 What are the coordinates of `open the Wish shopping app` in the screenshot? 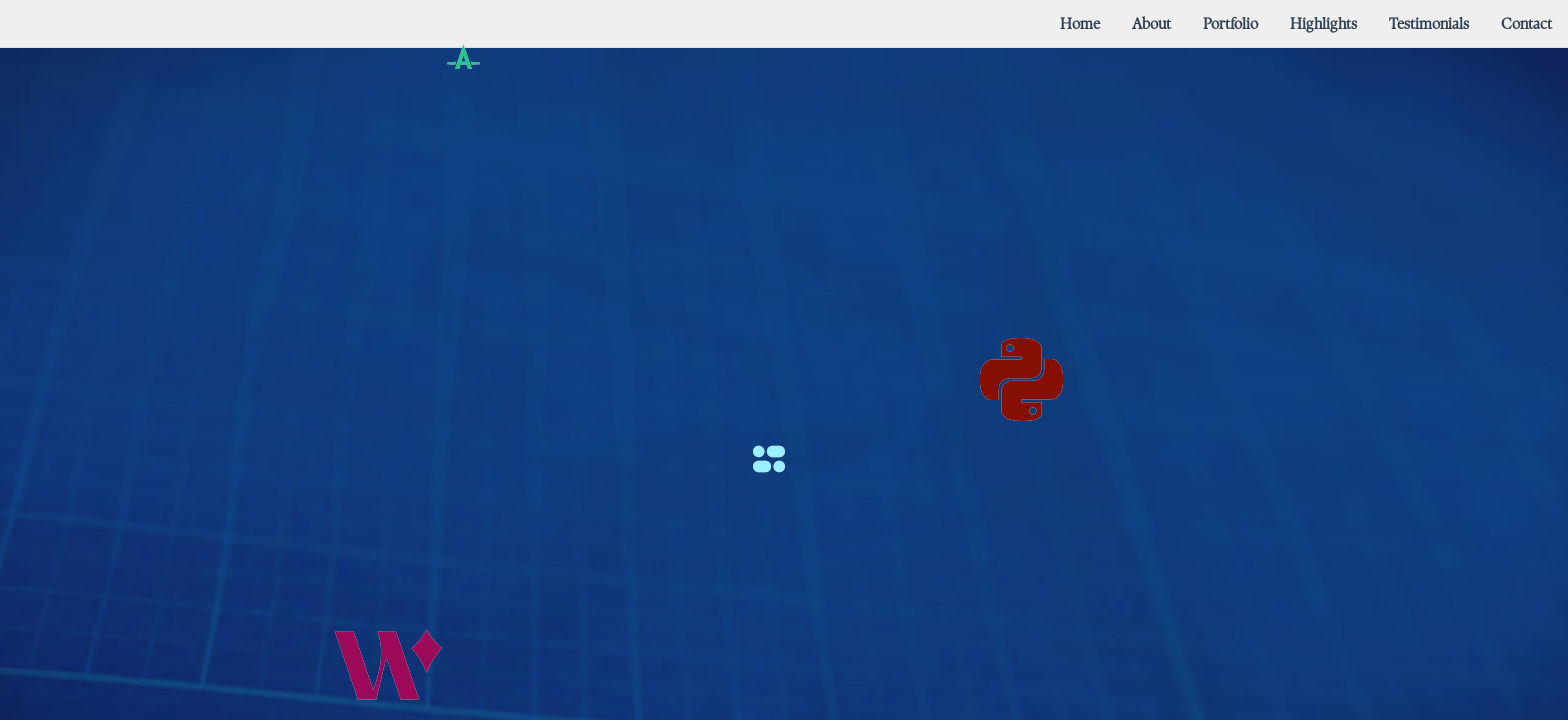 It's located at (388, 664).